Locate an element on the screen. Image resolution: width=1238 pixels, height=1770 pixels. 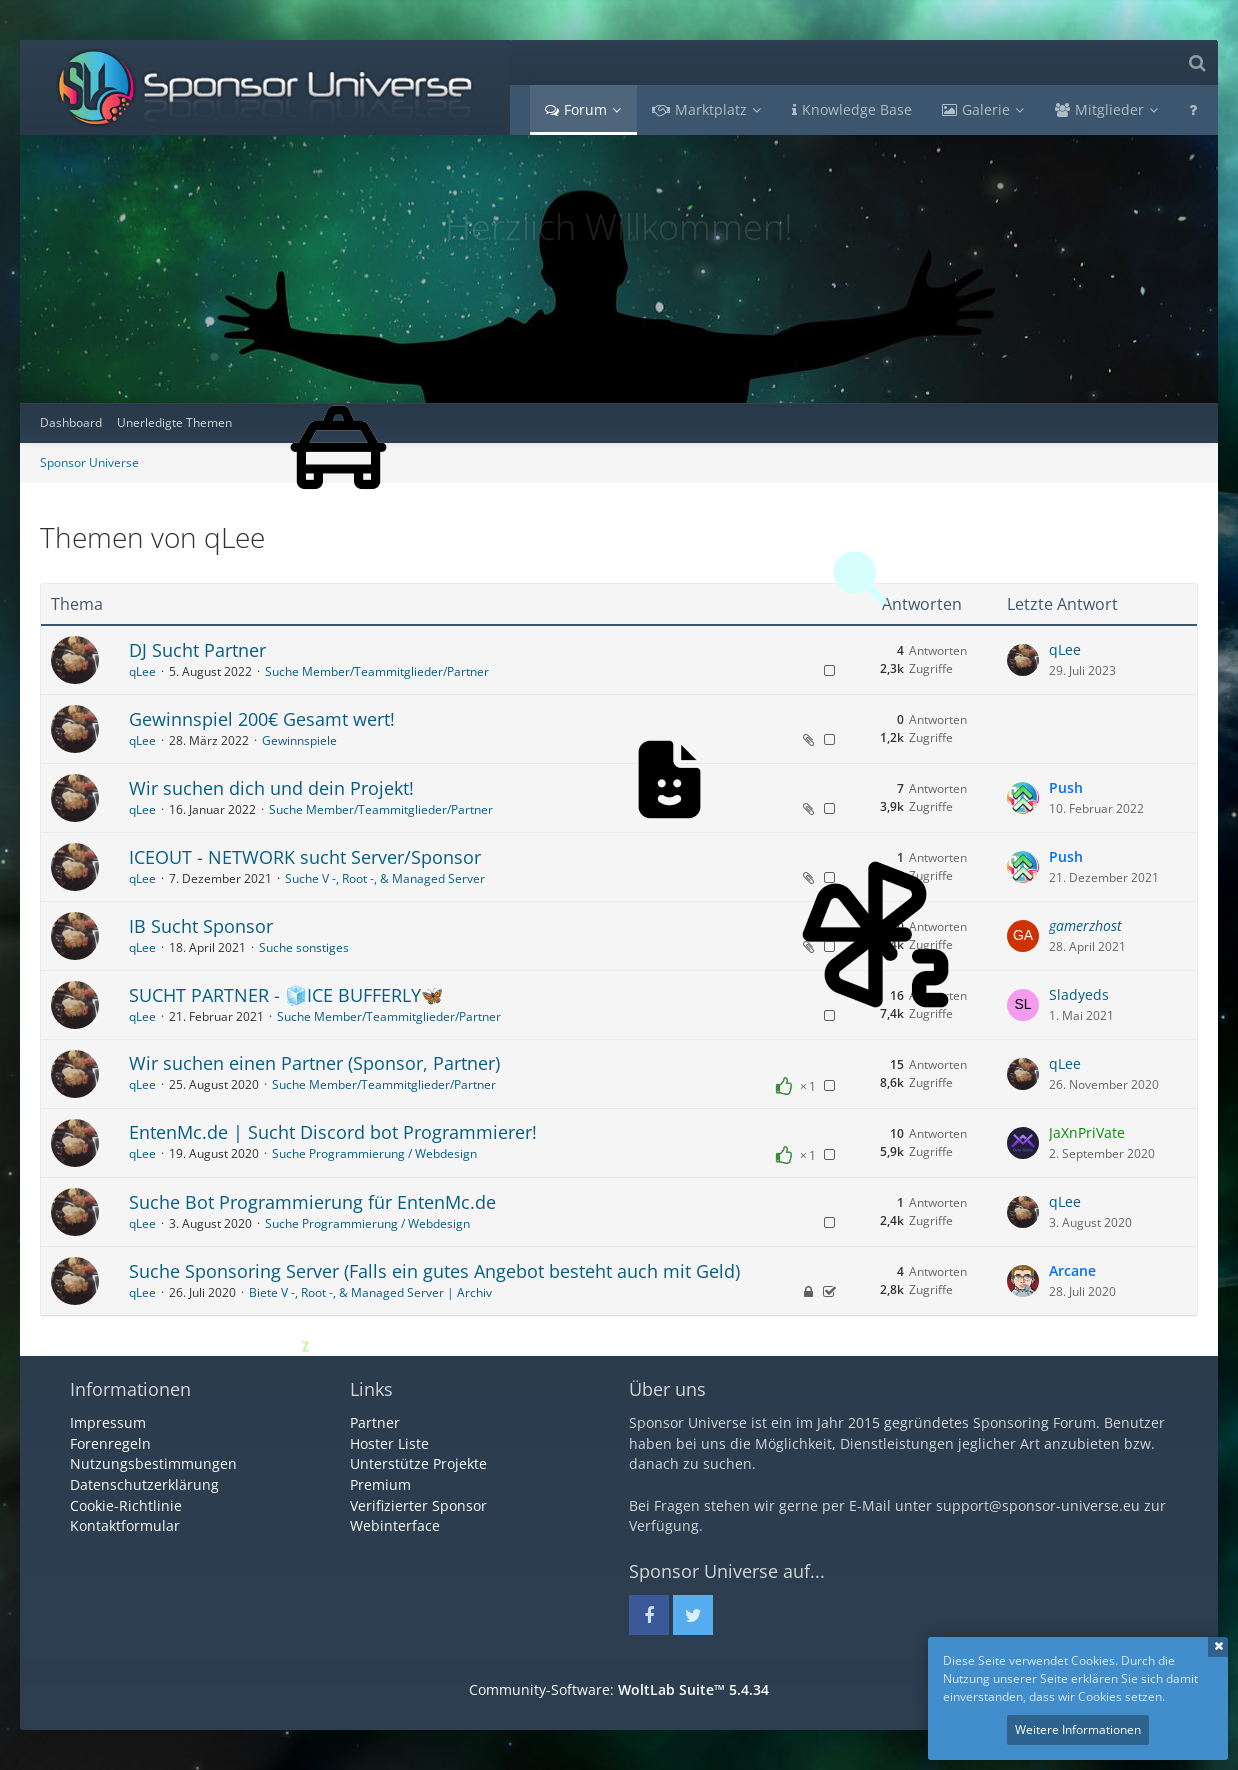
view a friendly or positive document is located at coordinates (669, 779).